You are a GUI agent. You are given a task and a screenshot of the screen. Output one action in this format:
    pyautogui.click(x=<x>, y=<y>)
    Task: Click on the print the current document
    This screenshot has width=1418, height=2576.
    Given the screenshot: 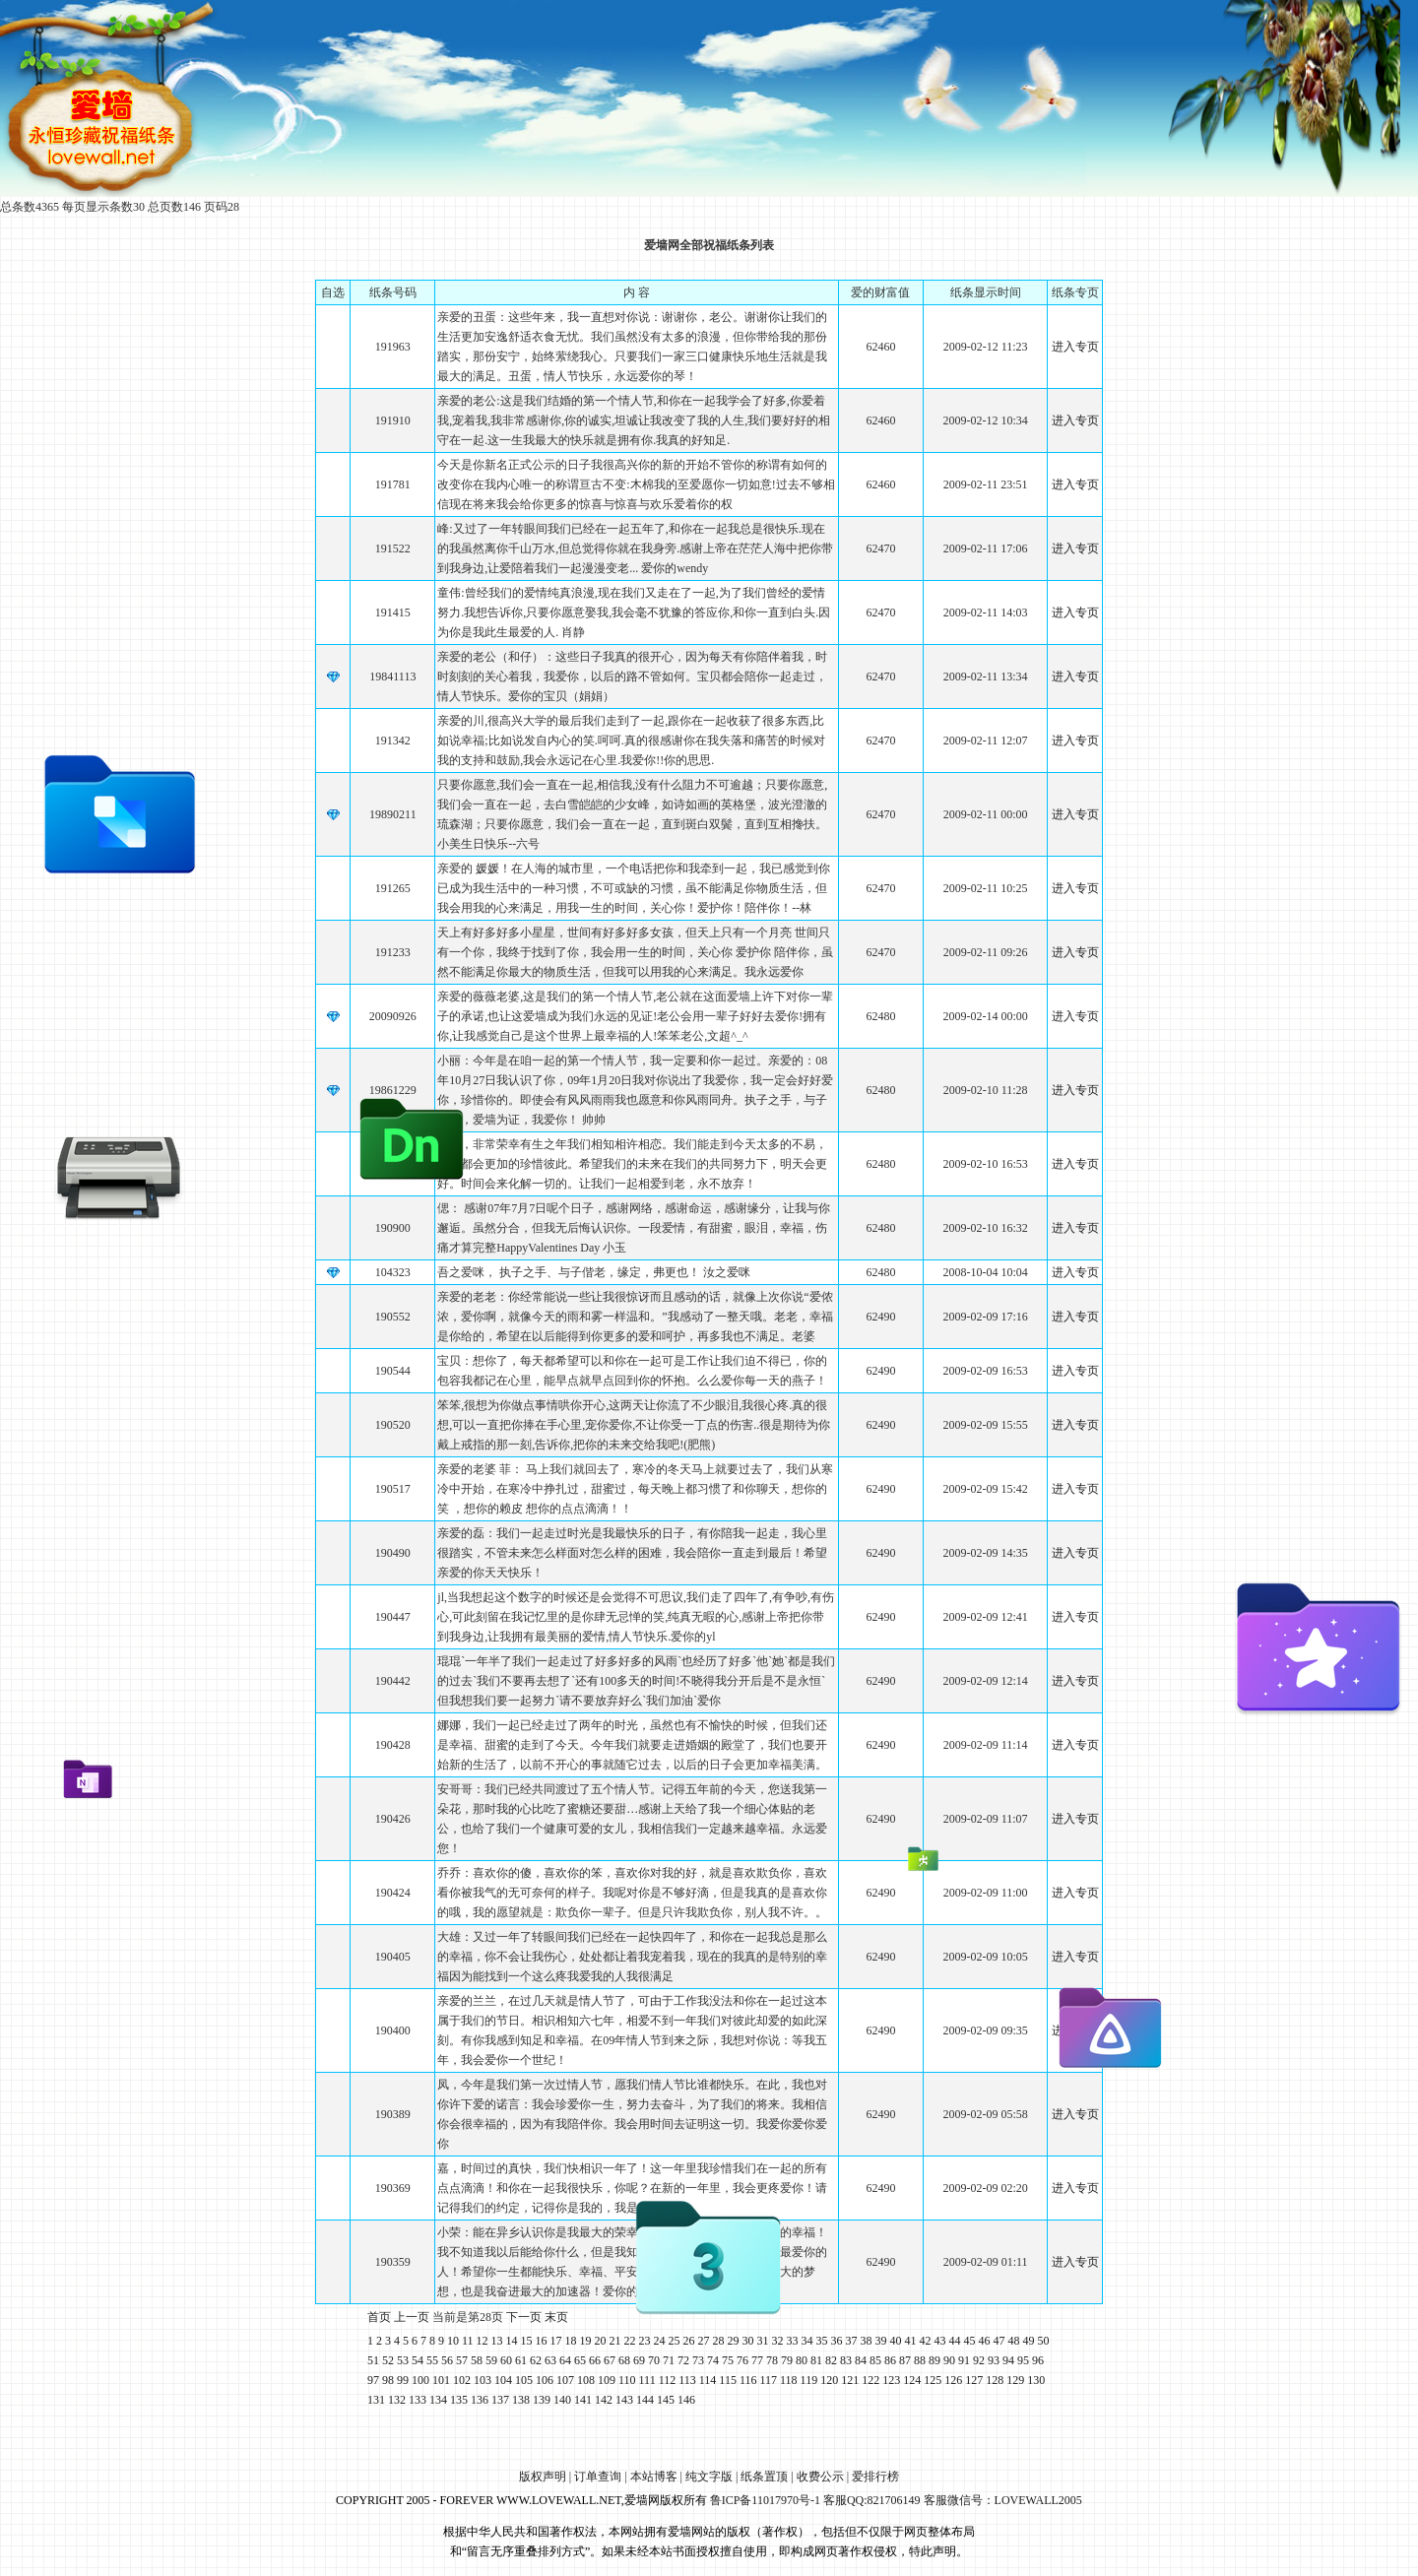 What is the action you would take?
    pyautogui.click(x=118, y=1175)
    